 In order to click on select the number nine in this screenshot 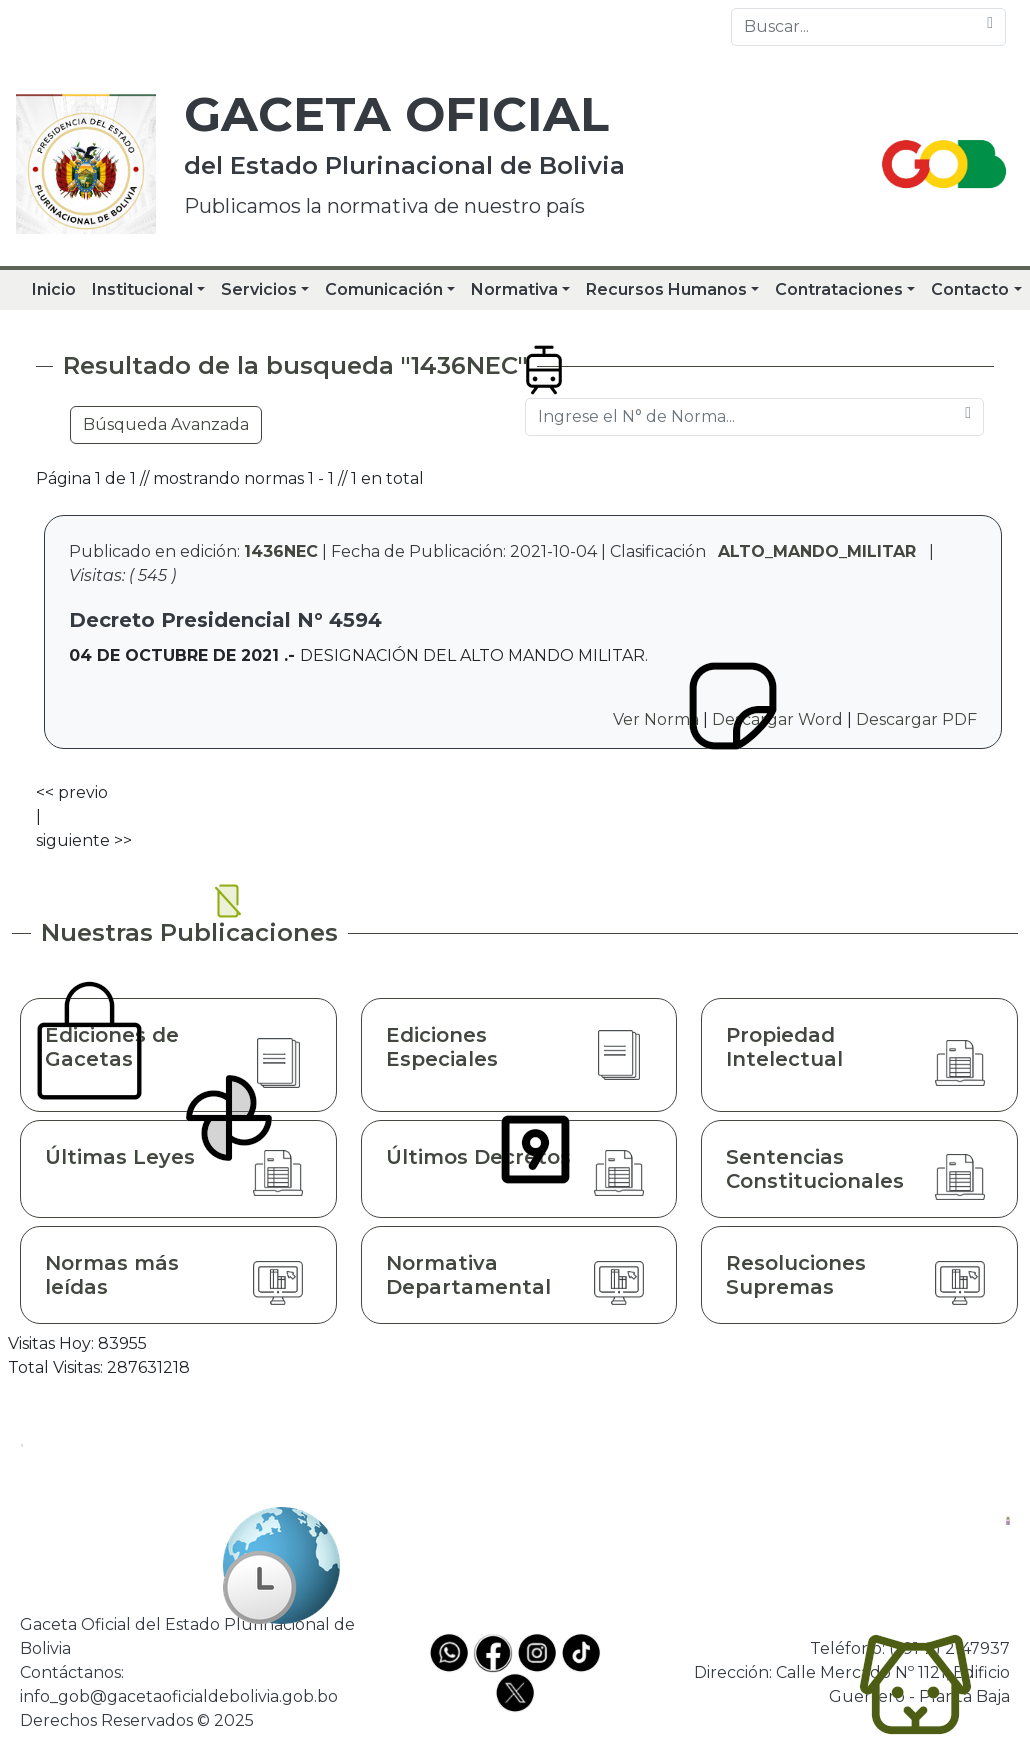, I will do `click(535, 1149)`.